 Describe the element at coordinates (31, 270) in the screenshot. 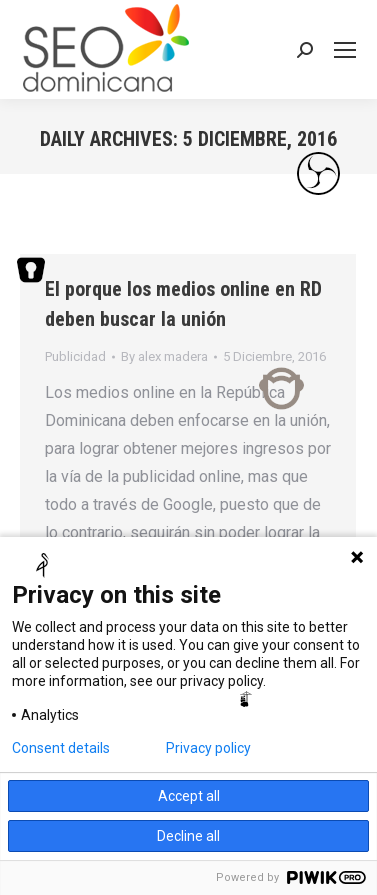

I see `open enpass password manager` at that location.